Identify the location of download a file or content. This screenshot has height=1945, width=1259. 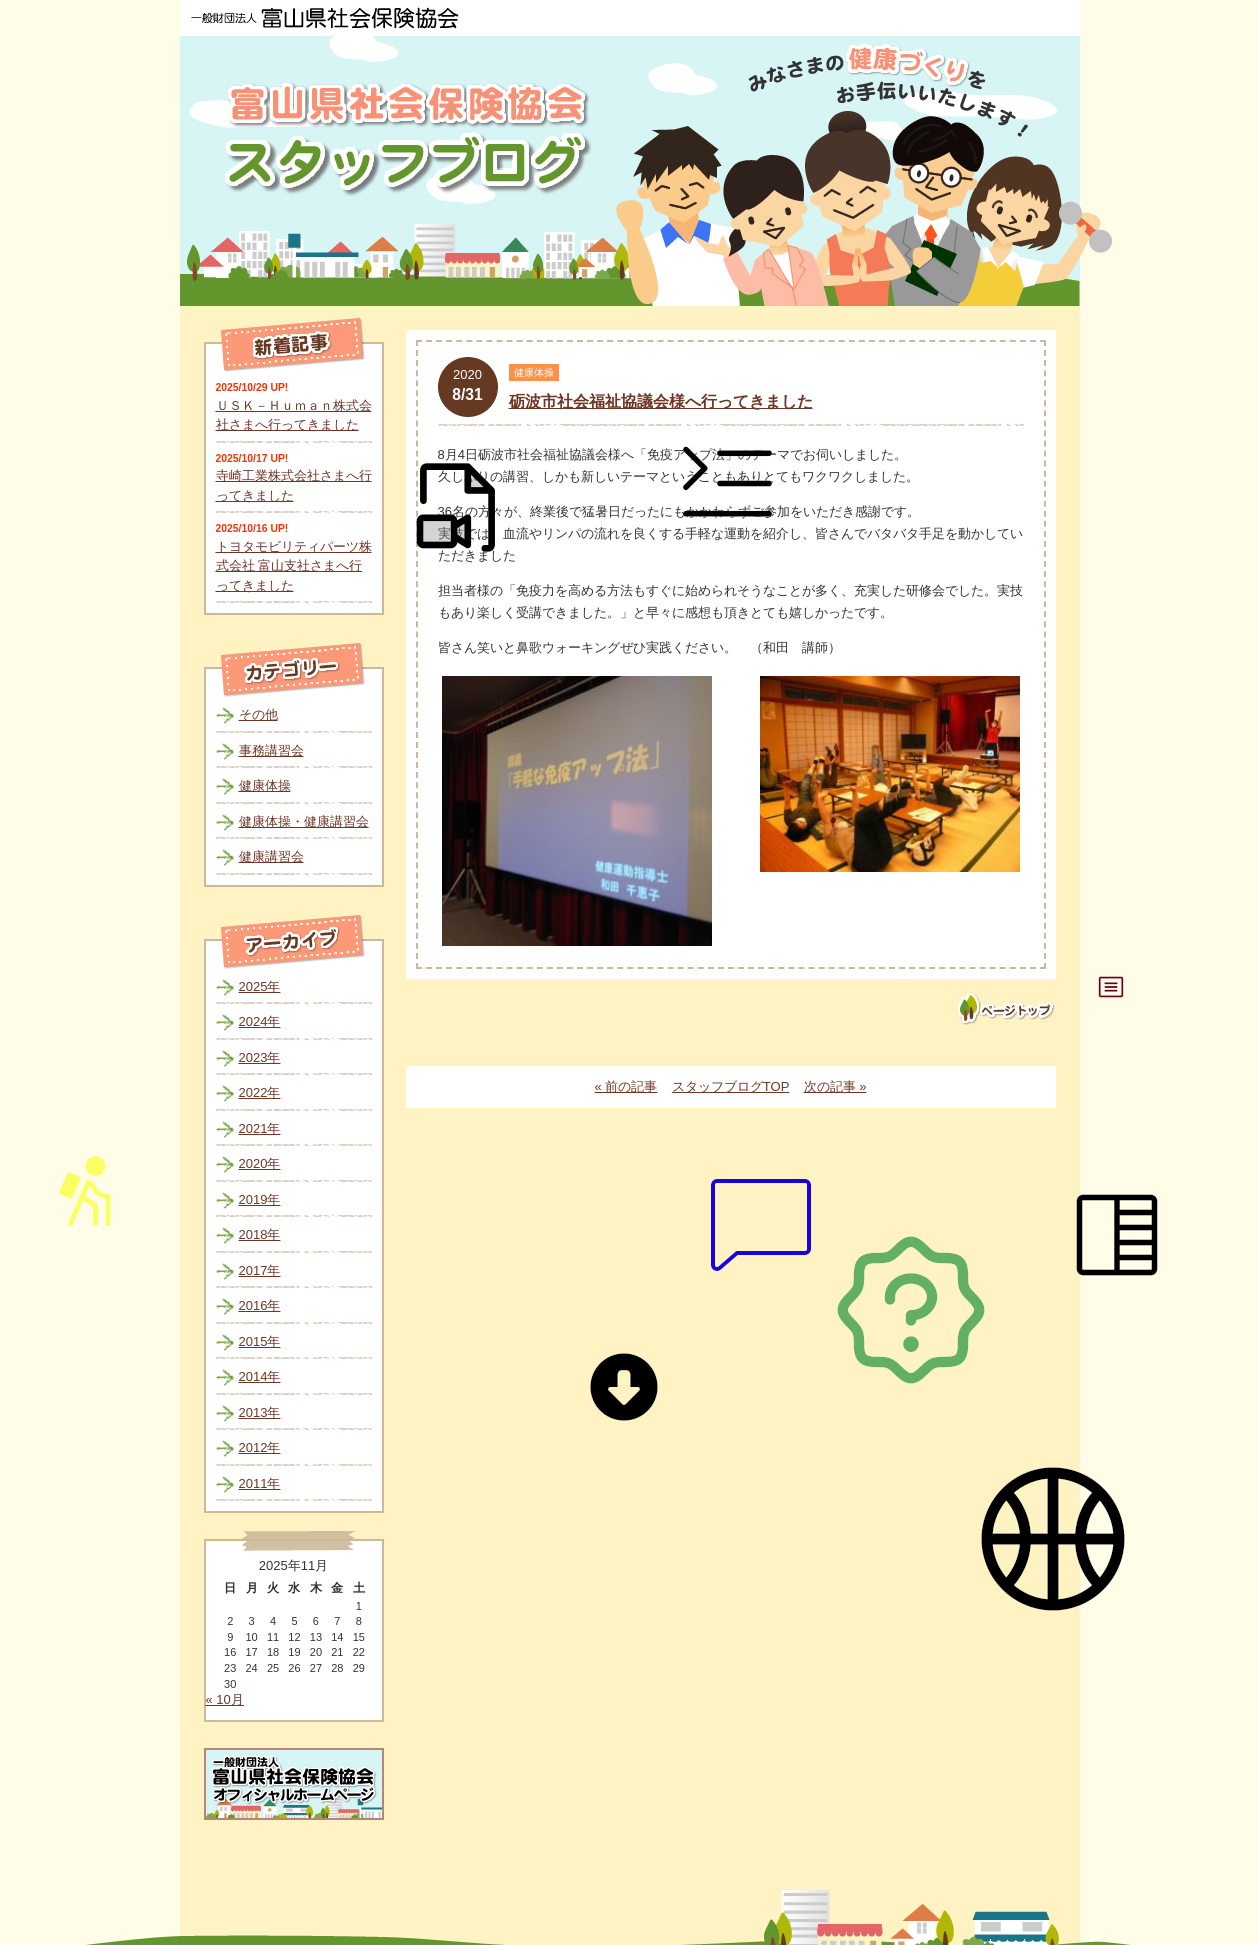
(624, 1387).